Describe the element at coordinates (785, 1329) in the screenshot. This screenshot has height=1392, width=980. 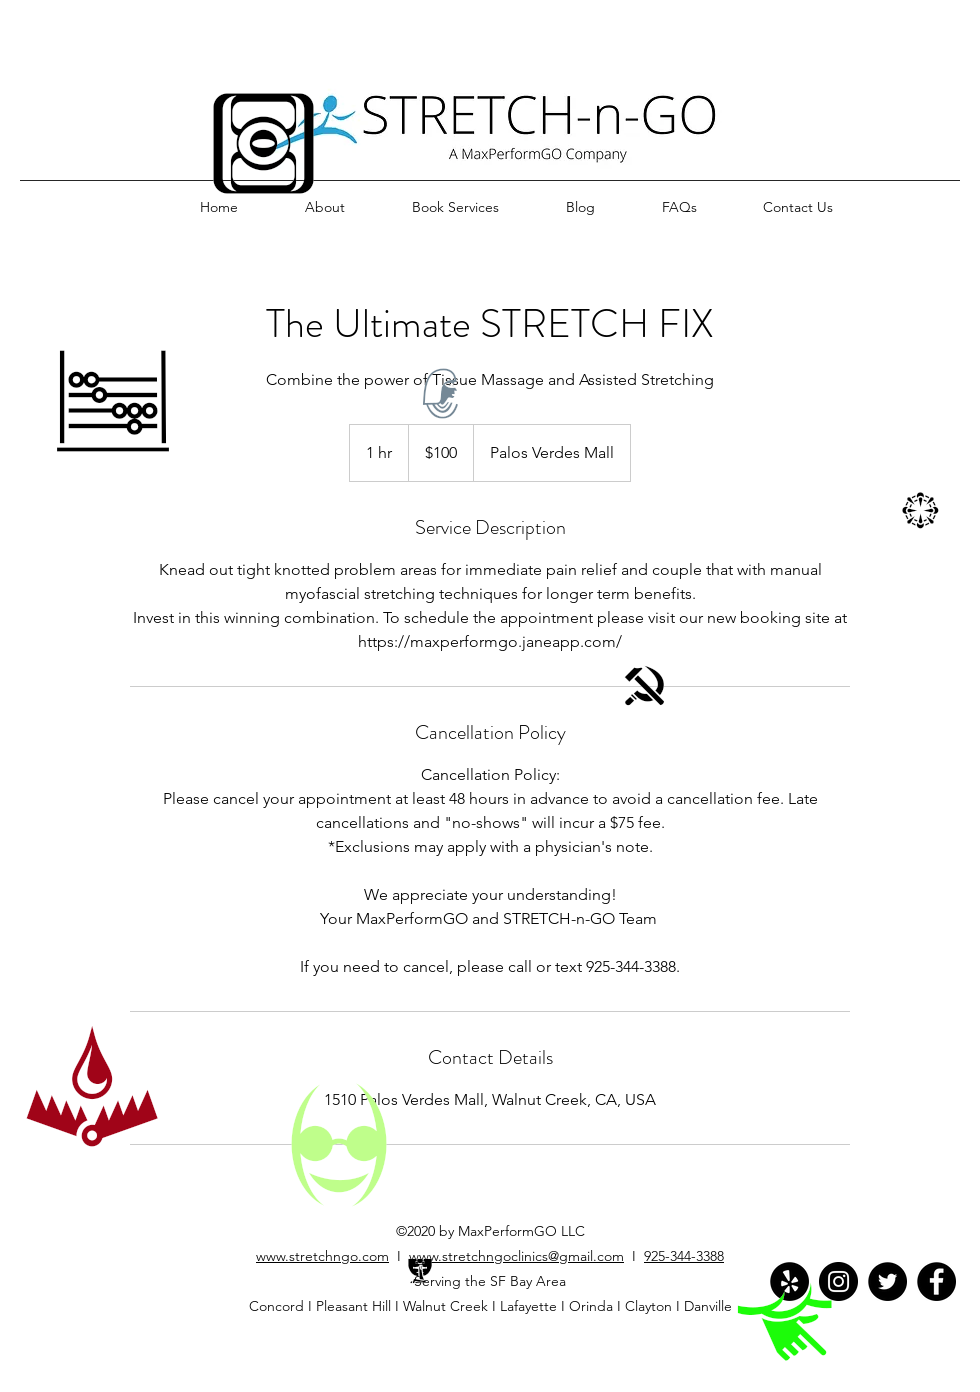
I see `activate a divine power or special ability` at that location.